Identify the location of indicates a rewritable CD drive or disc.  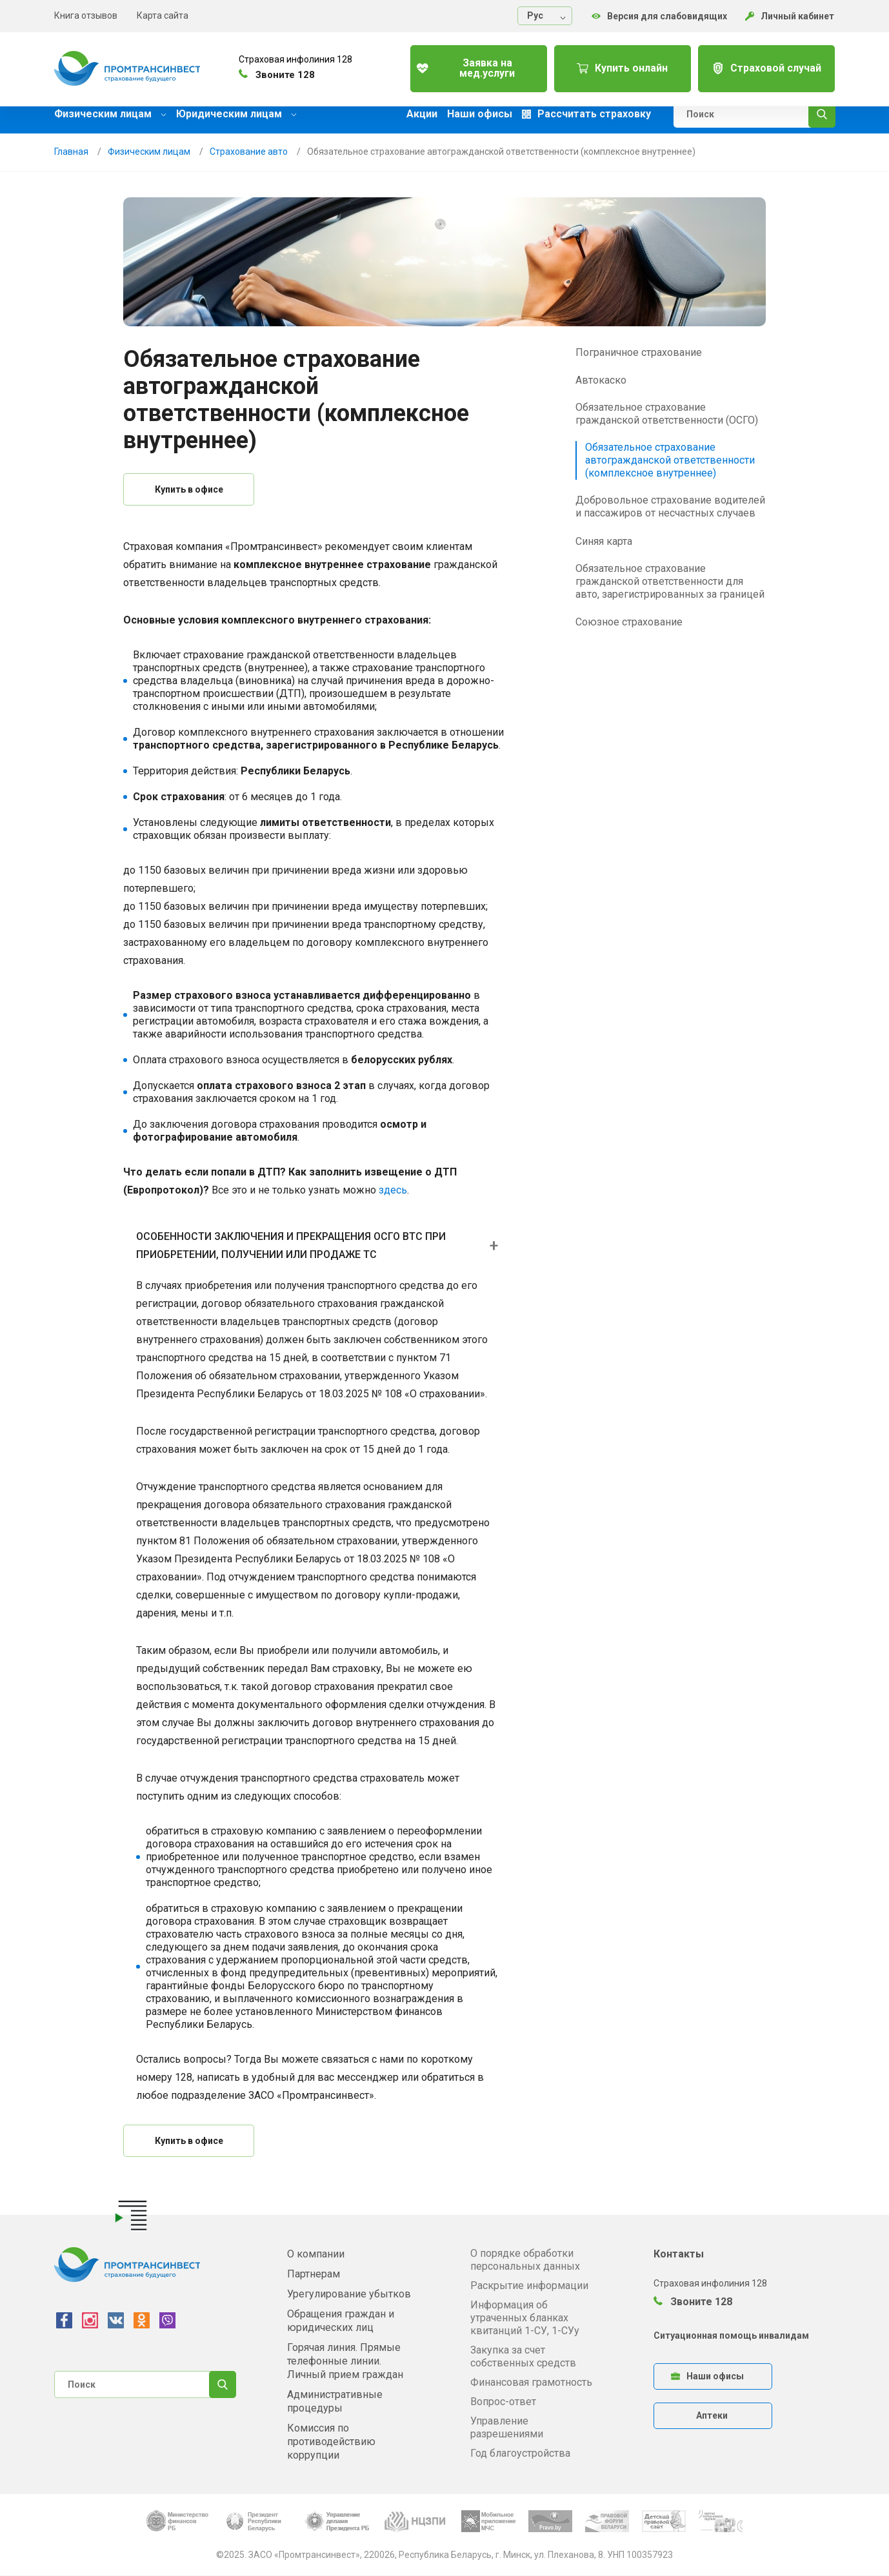
(440, 224).